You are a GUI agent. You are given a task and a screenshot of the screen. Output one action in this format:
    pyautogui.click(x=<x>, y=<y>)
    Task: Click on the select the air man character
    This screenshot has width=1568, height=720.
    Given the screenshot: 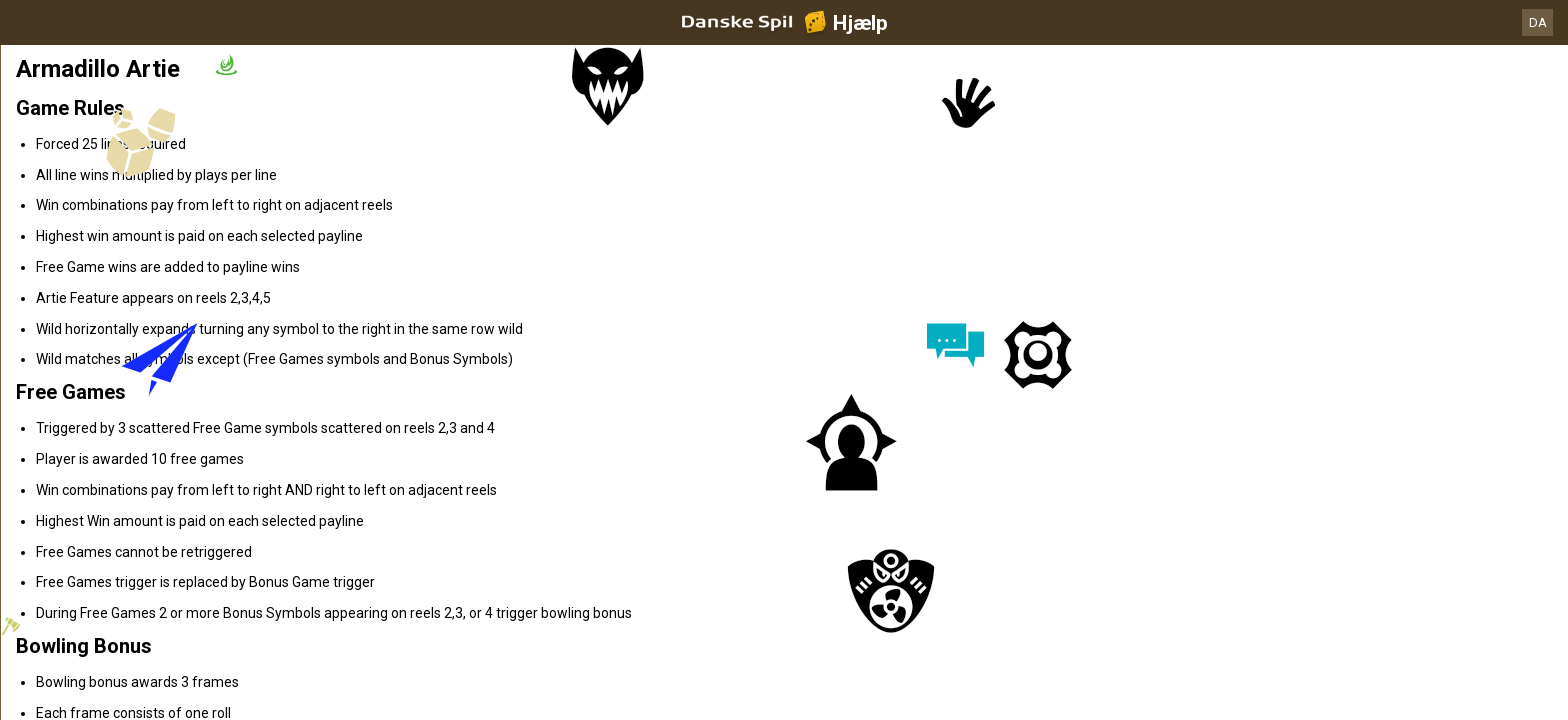 What is the action you would take?
    pyautogui.click(x=891, y=591)
    